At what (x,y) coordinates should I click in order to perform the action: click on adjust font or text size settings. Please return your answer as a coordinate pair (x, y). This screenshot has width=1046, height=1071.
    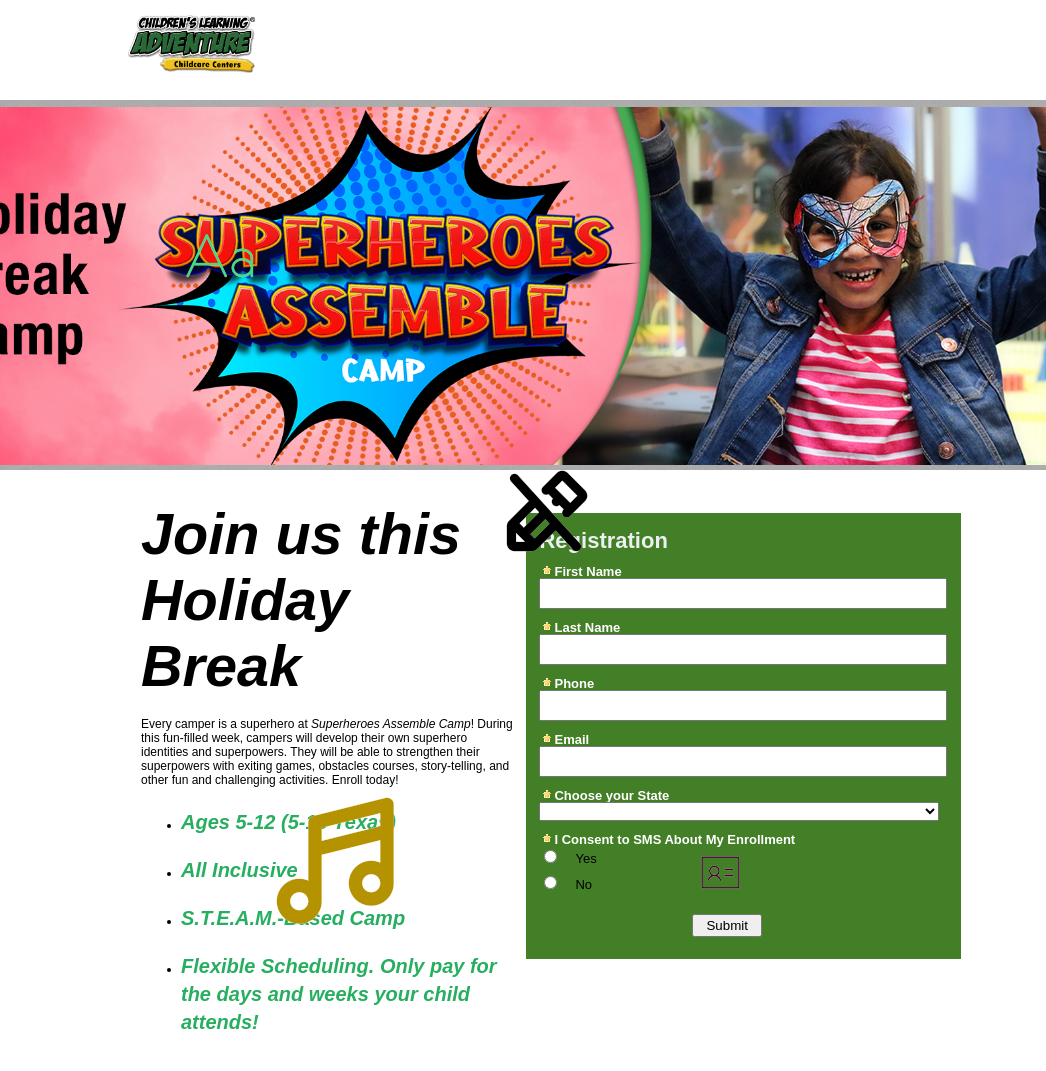
    Looking at the image, I should click on (221, 257).